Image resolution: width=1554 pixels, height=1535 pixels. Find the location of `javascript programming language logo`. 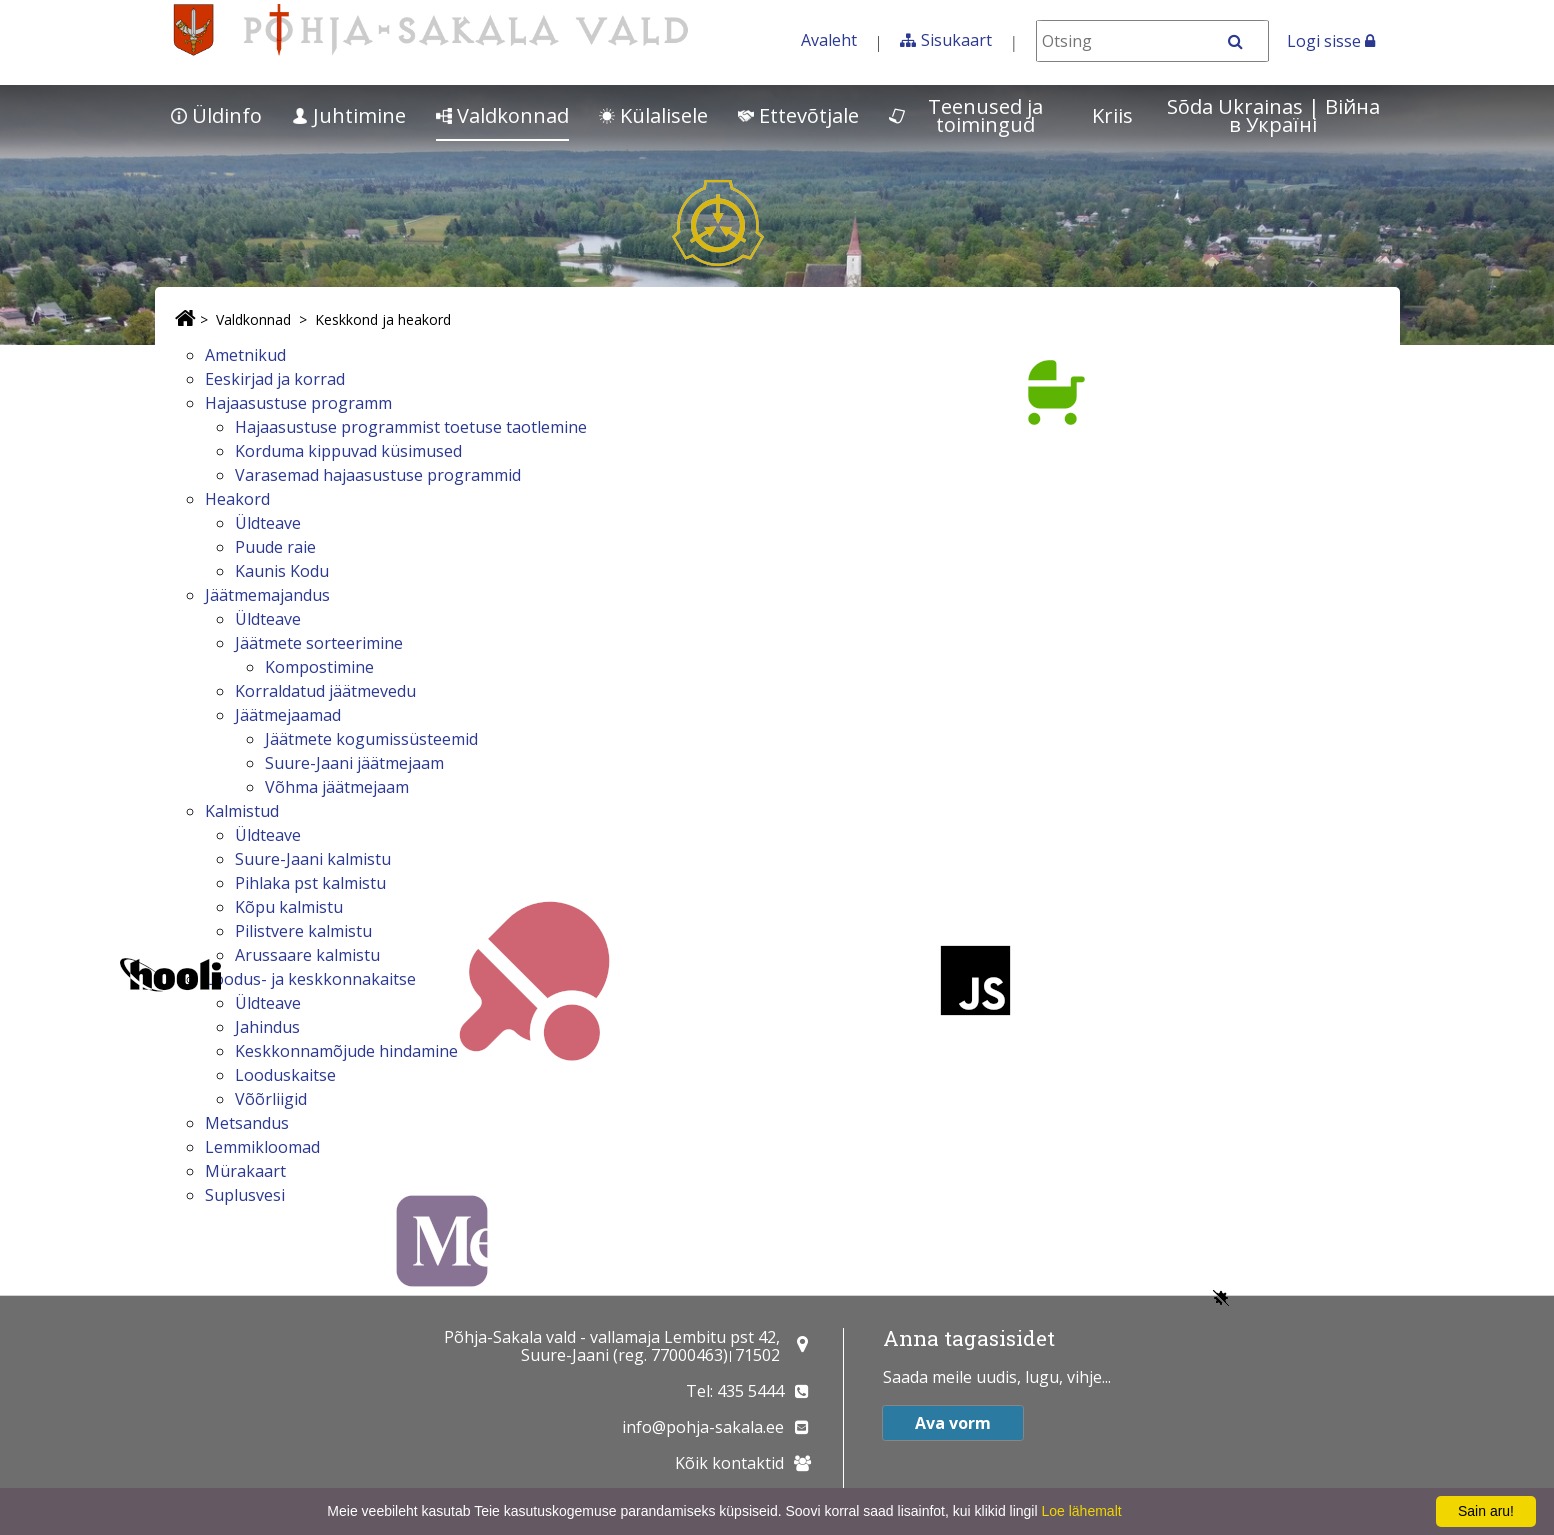

javascript programming language logo is located at coordinates (975, 980).